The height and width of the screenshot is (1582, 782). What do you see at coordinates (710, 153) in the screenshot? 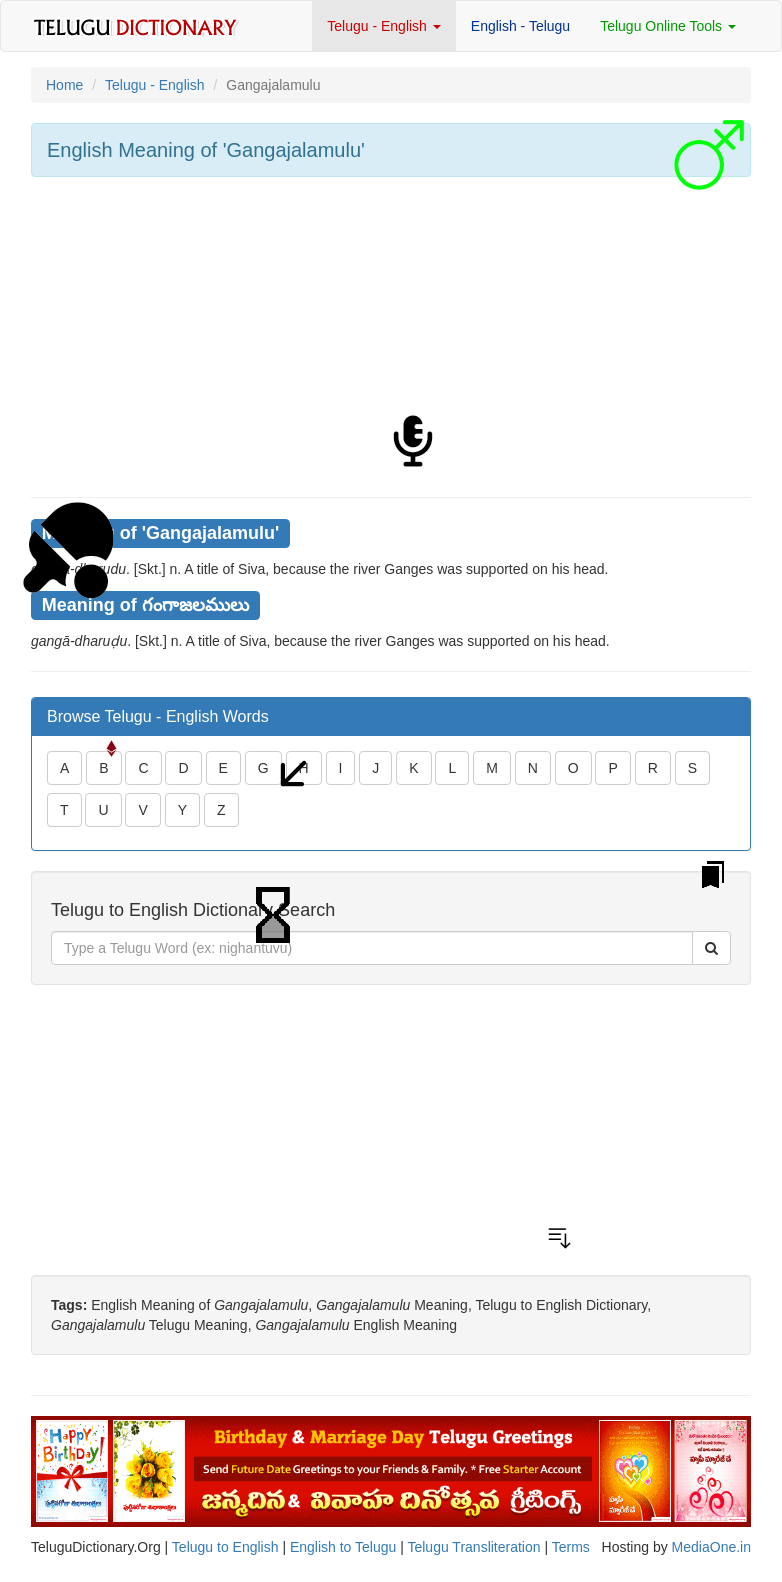
I see `indicates transgender or non-binary gender identity option` at bounding box center [710, 153].